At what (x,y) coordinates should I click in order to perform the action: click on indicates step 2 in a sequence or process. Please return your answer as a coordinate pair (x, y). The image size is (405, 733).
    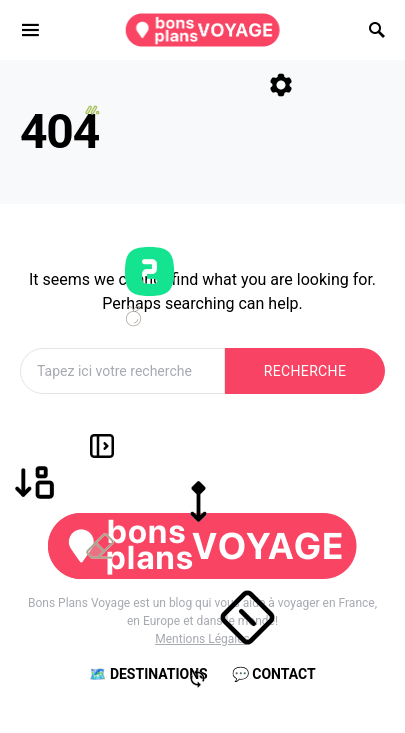
    Looking at the image, I should click on (149, 271).